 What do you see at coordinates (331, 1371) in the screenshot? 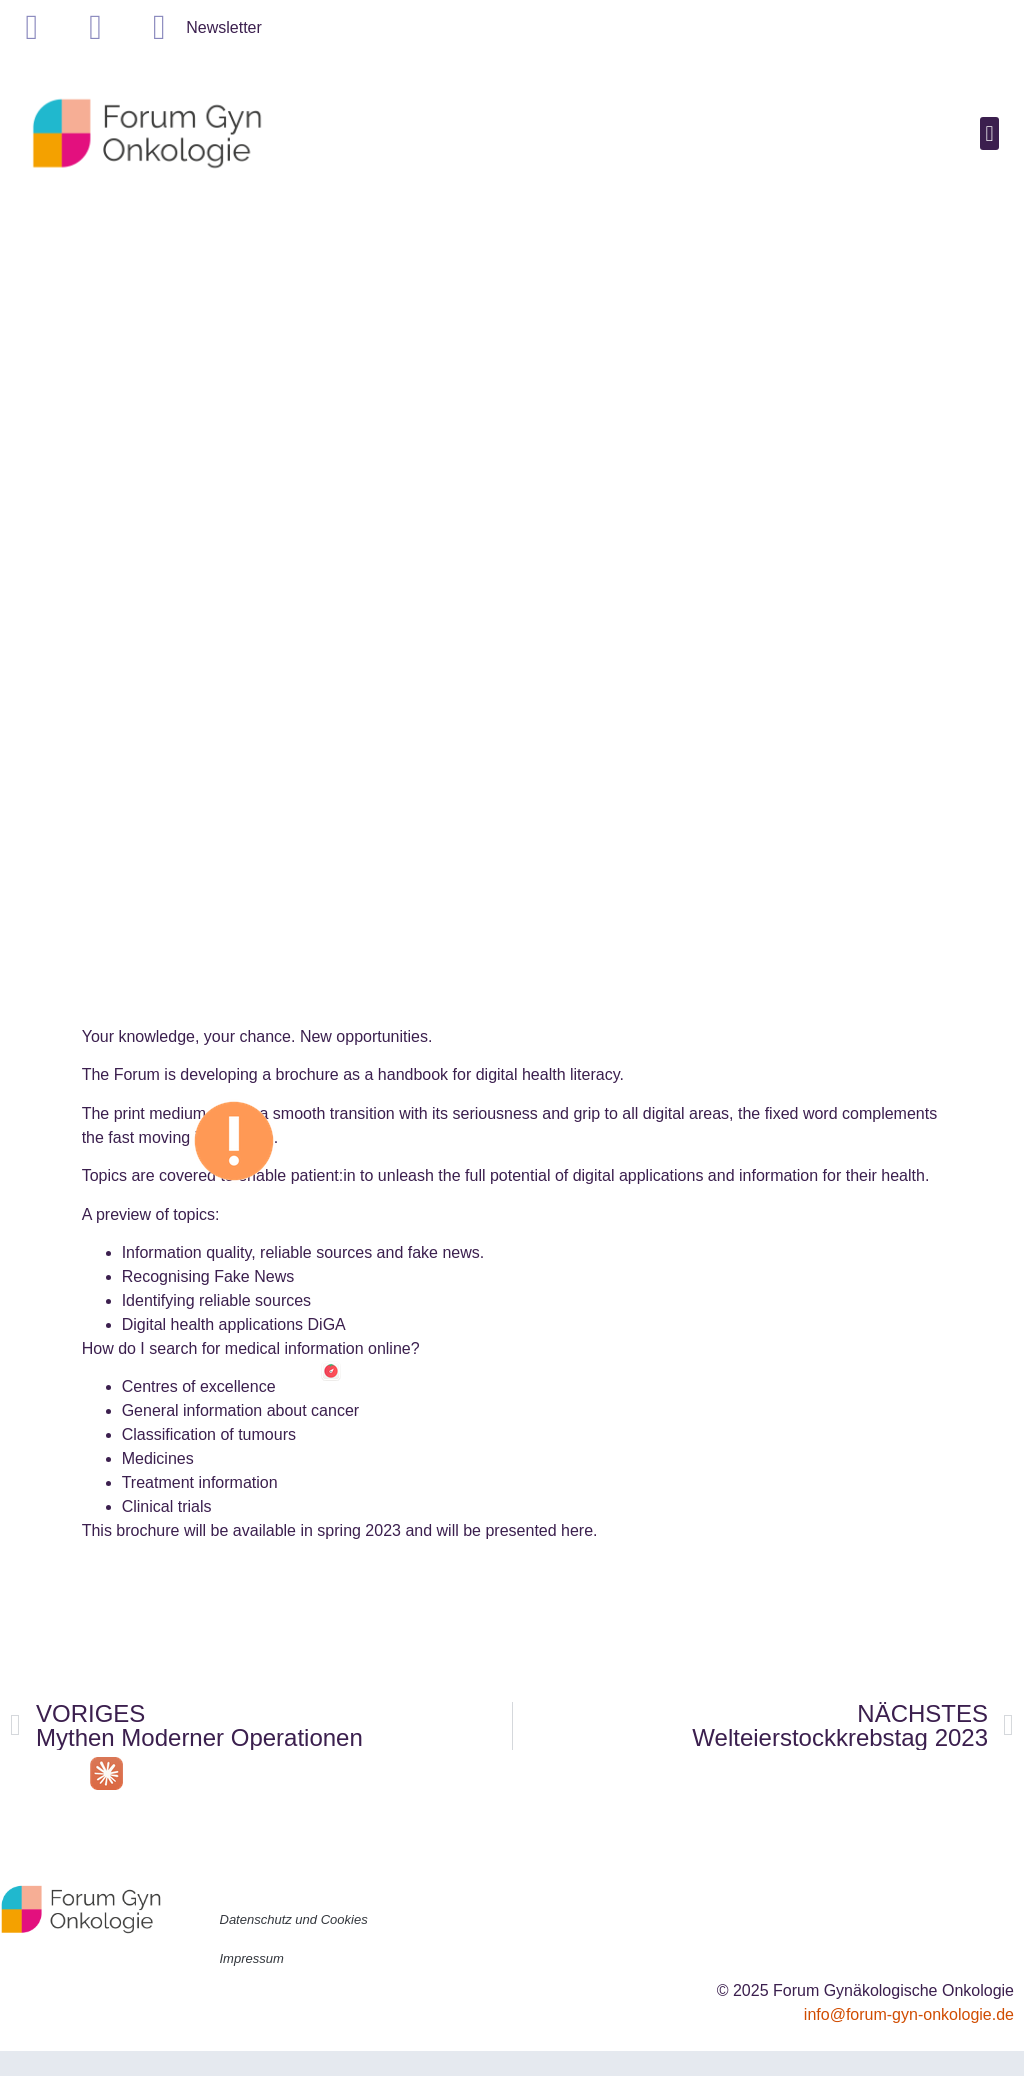
I see `open solanum pomodoro timer app` at bounding box center [331, 1371].